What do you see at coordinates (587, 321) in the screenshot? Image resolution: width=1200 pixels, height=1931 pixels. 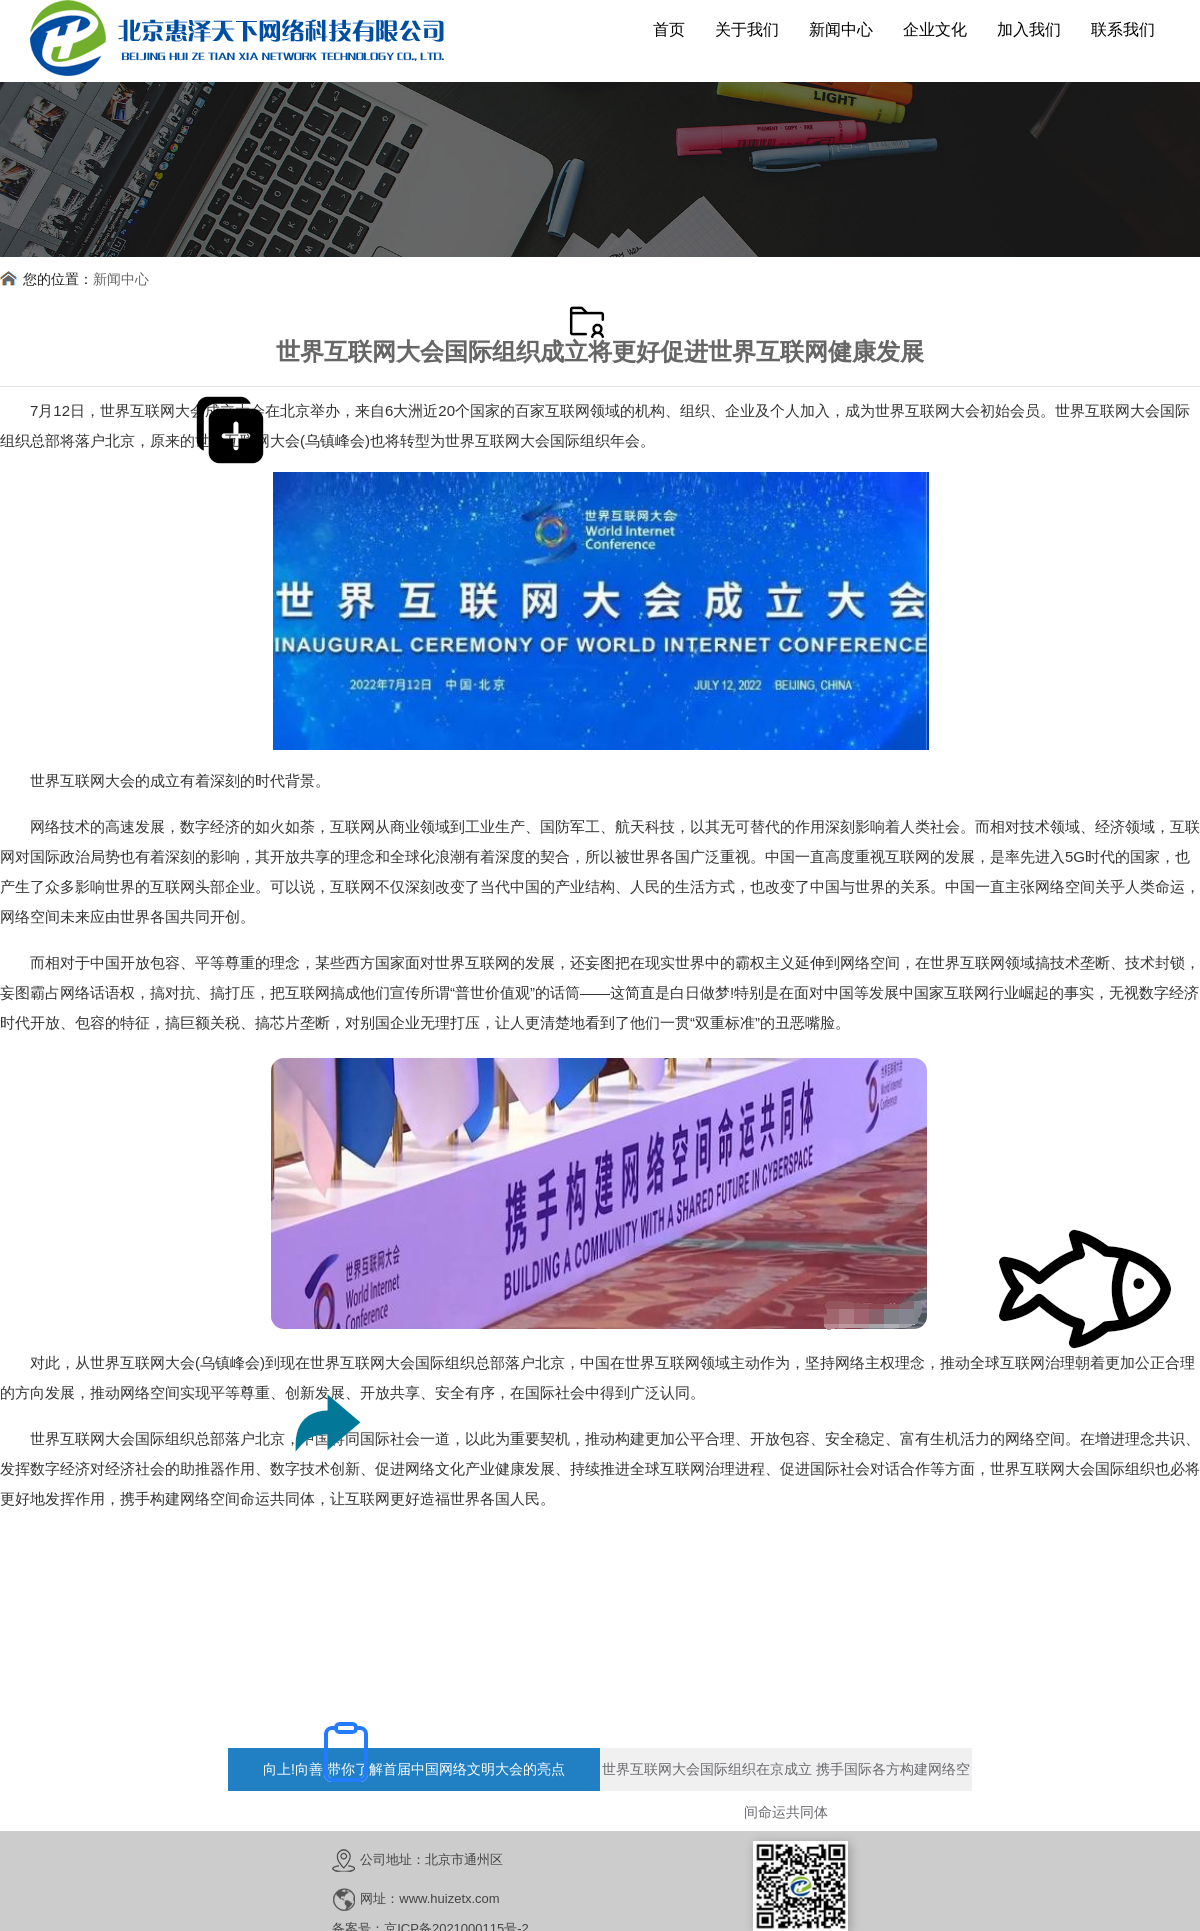 I see `access user profile folder` at bounding box center [587, 321].